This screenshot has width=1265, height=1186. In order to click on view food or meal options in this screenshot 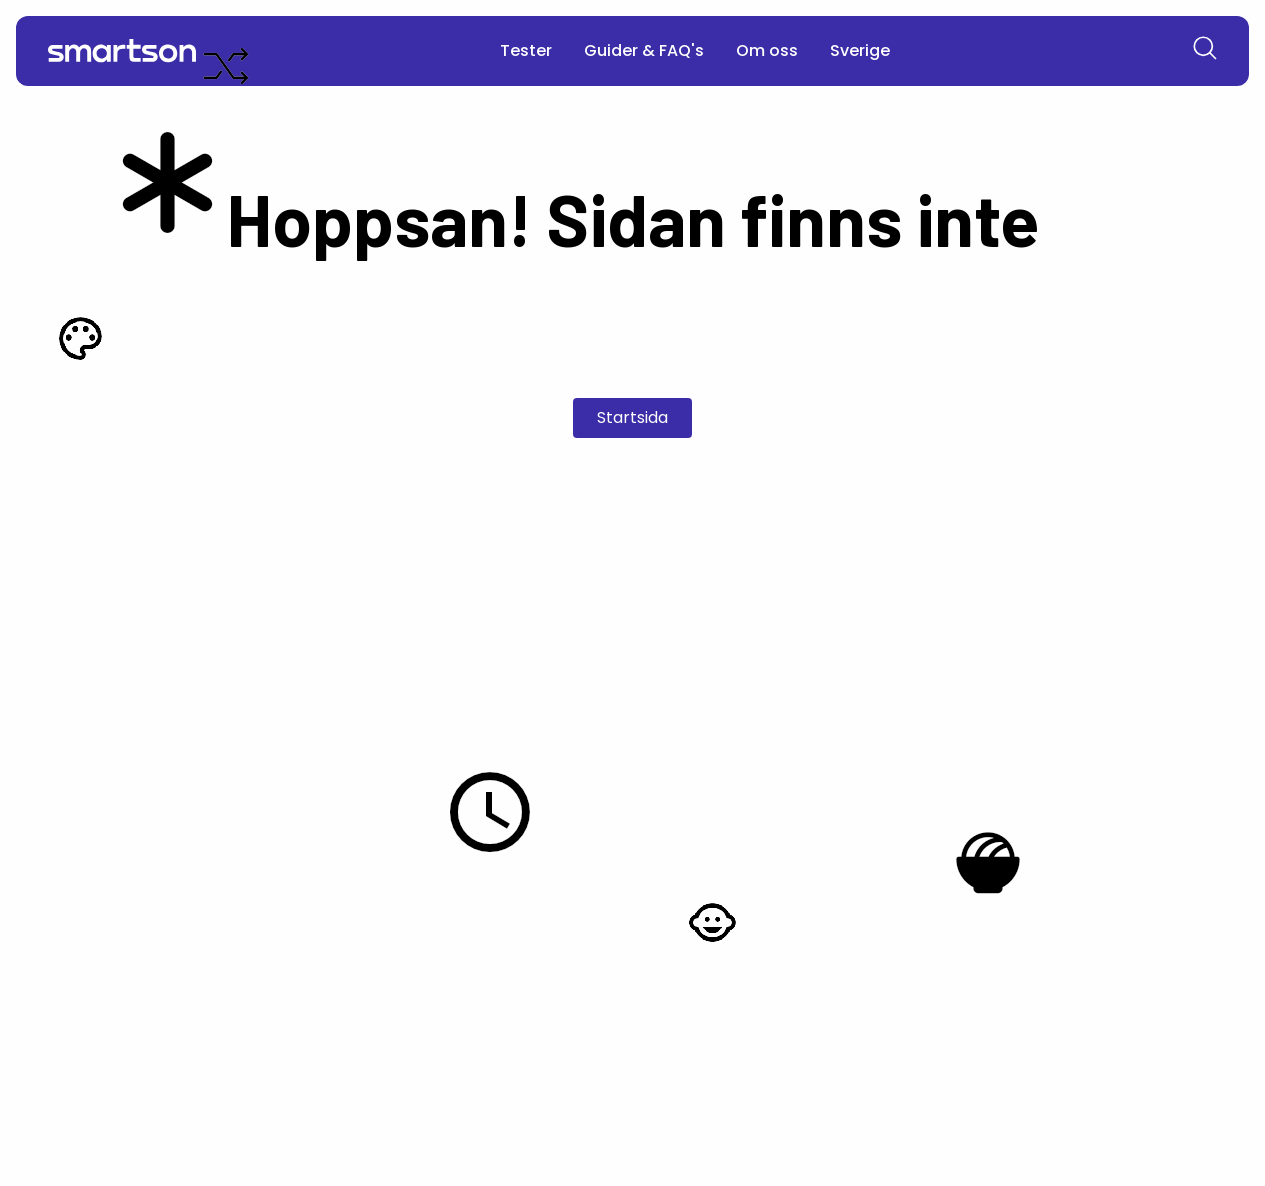, I will do `click(988, 864)`.